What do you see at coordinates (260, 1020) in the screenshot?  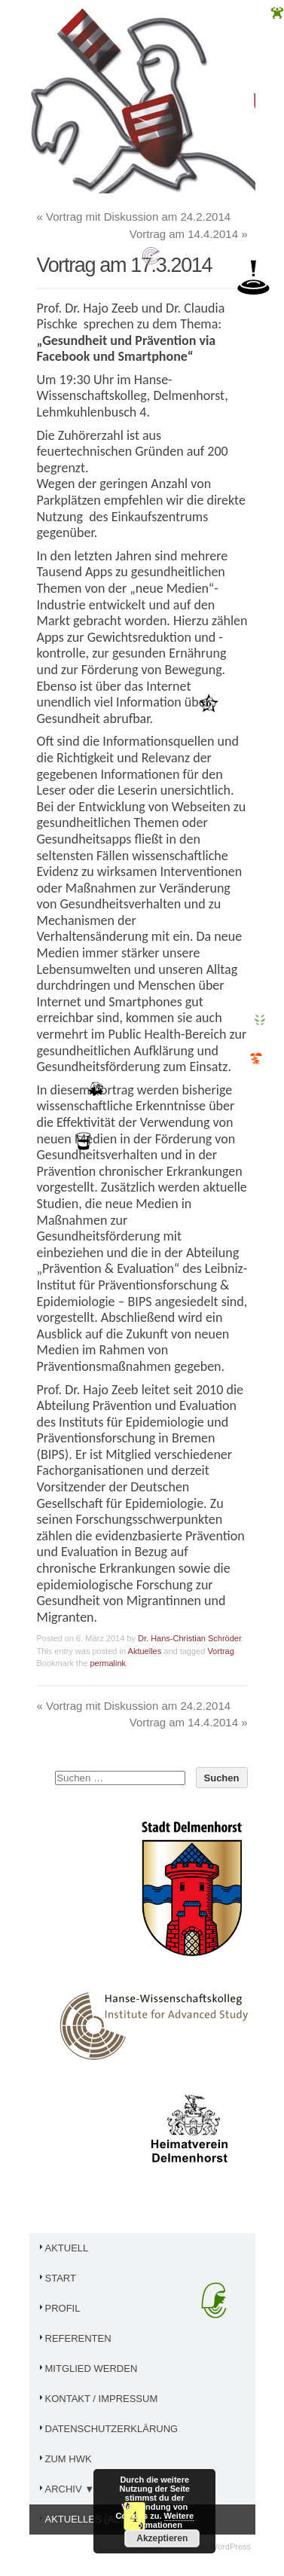 I see `activate hunter vision or tracking mode` at bounding box center [260, 1020].